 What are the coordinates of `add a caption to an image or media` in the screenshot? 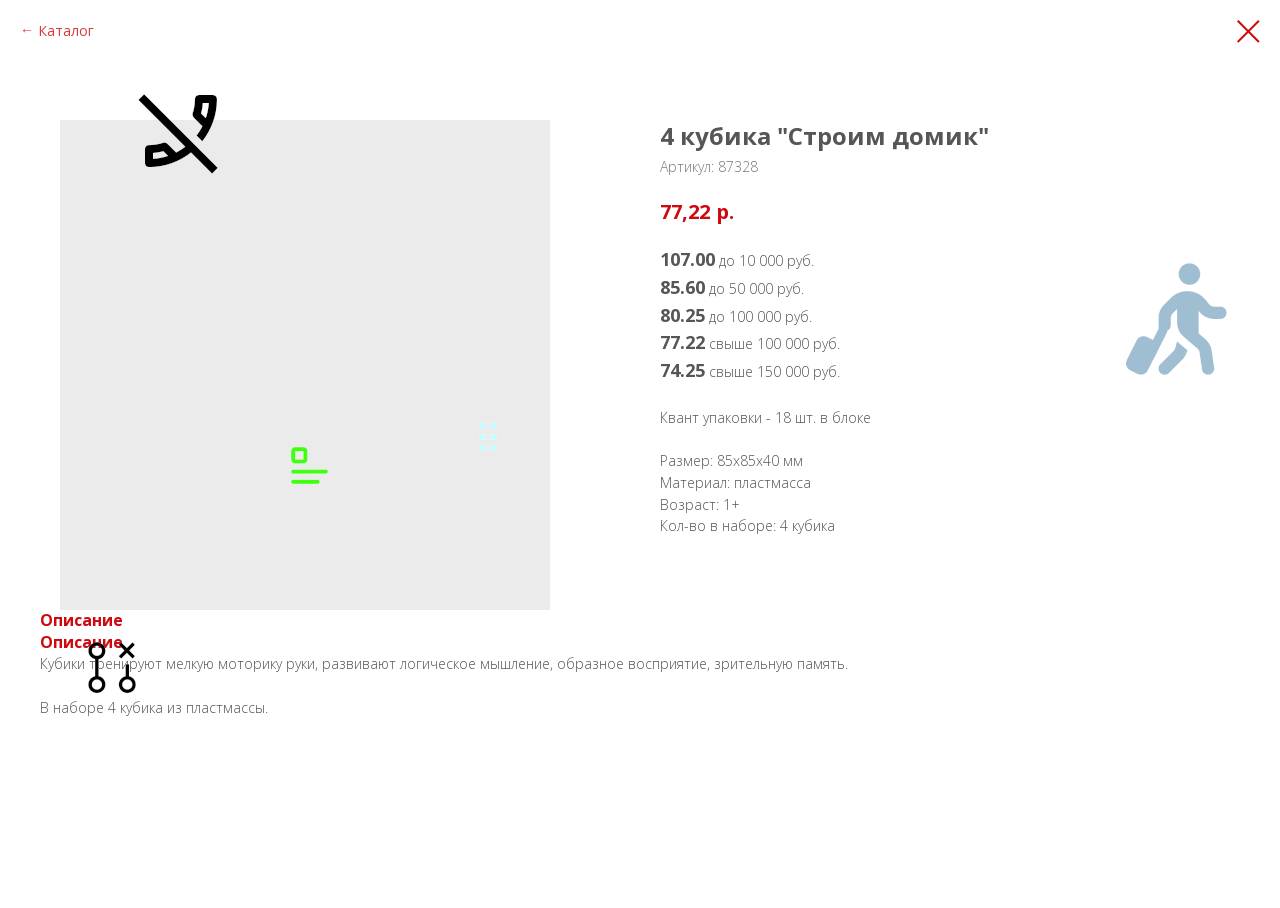 It's located at (309, 465).